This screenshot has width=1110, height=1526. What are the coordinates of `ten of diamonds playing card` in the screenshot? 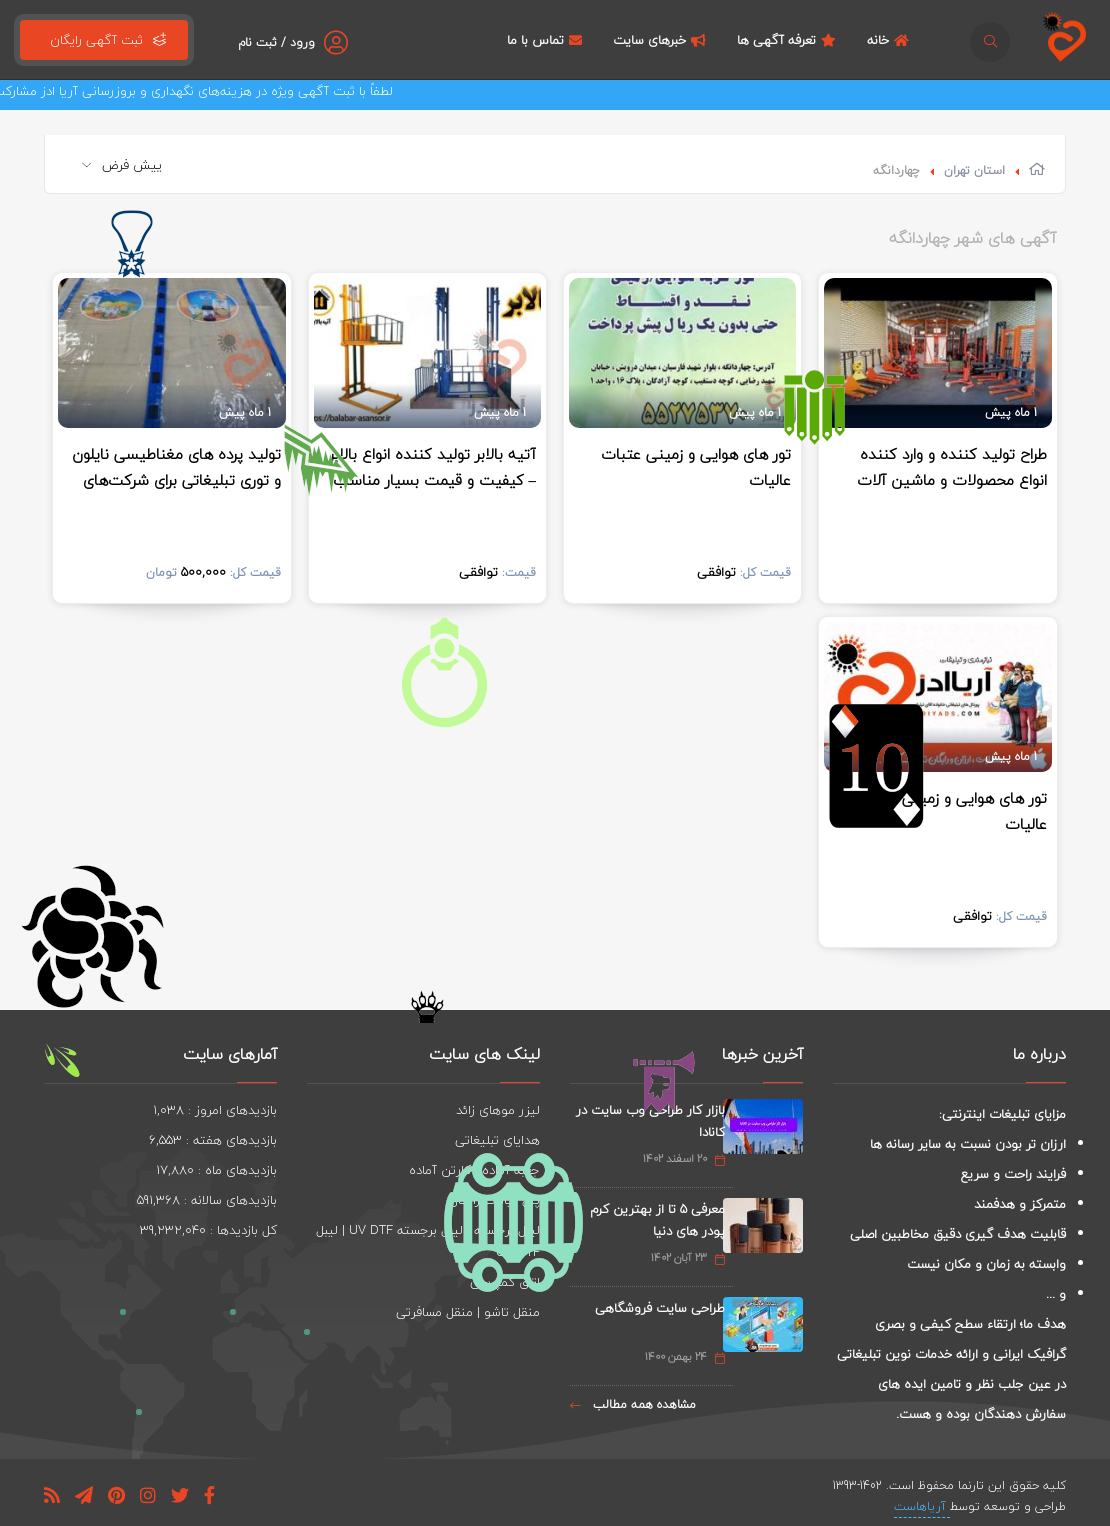 It's located at (876, 766).